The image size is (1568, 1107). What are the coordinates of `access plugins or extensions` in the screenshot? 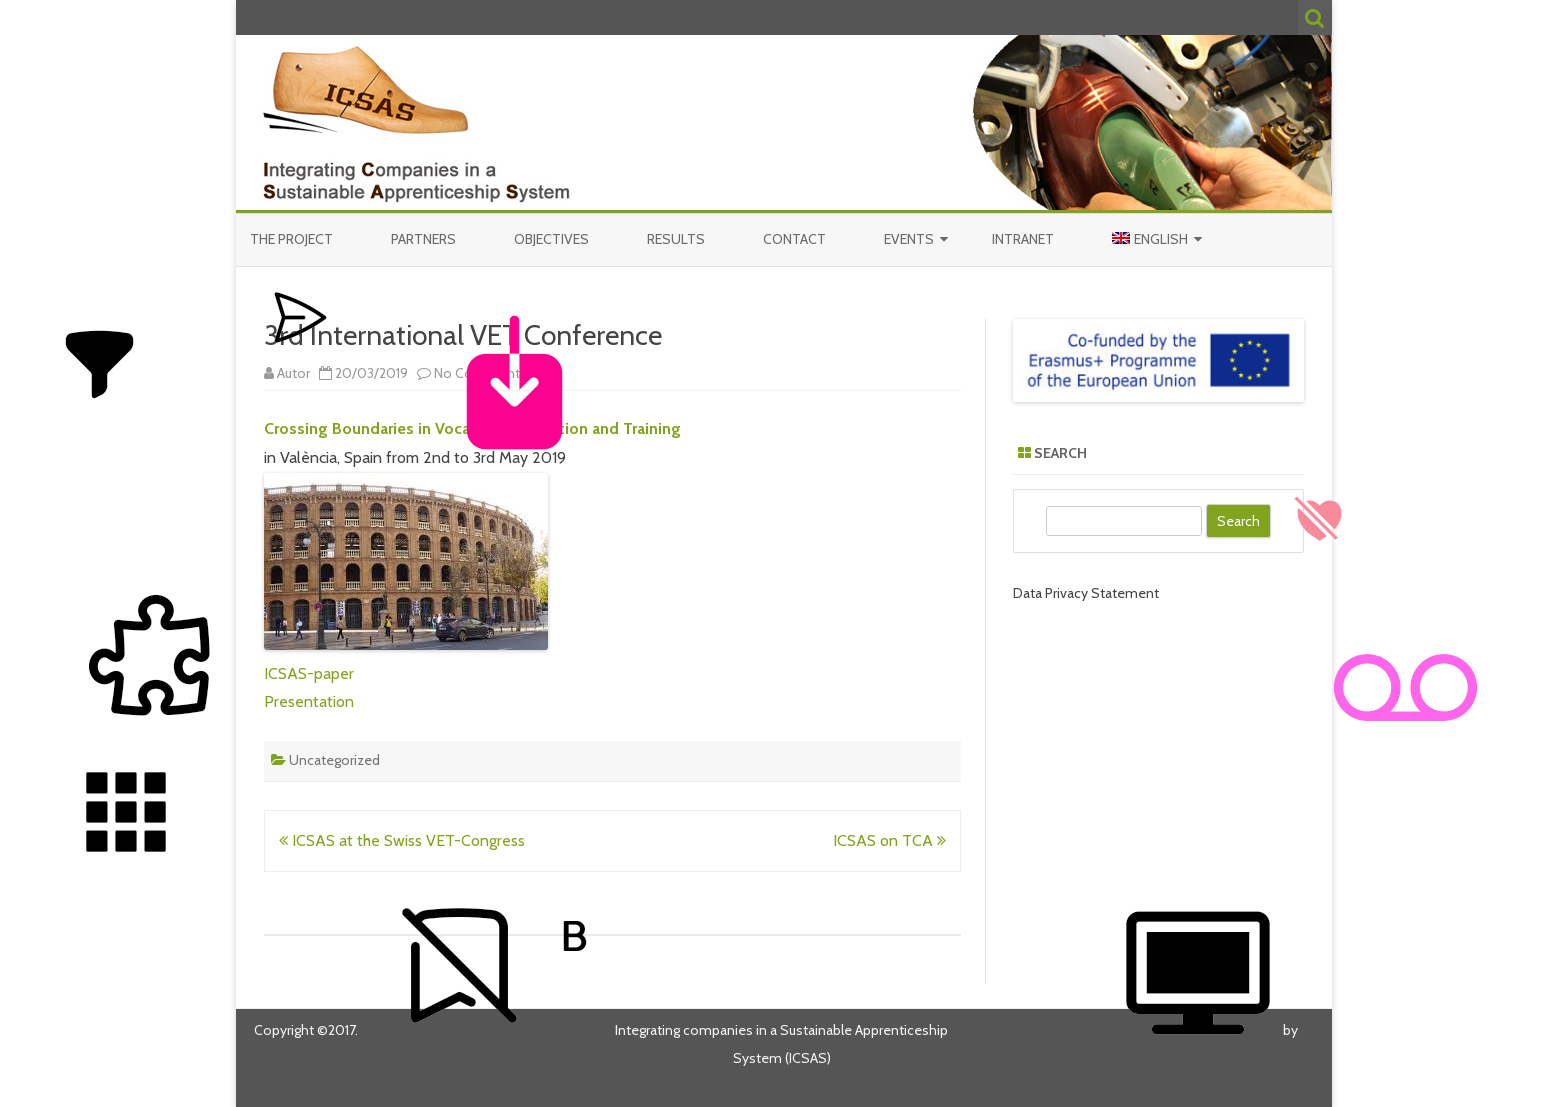 It's located at (151, 657).